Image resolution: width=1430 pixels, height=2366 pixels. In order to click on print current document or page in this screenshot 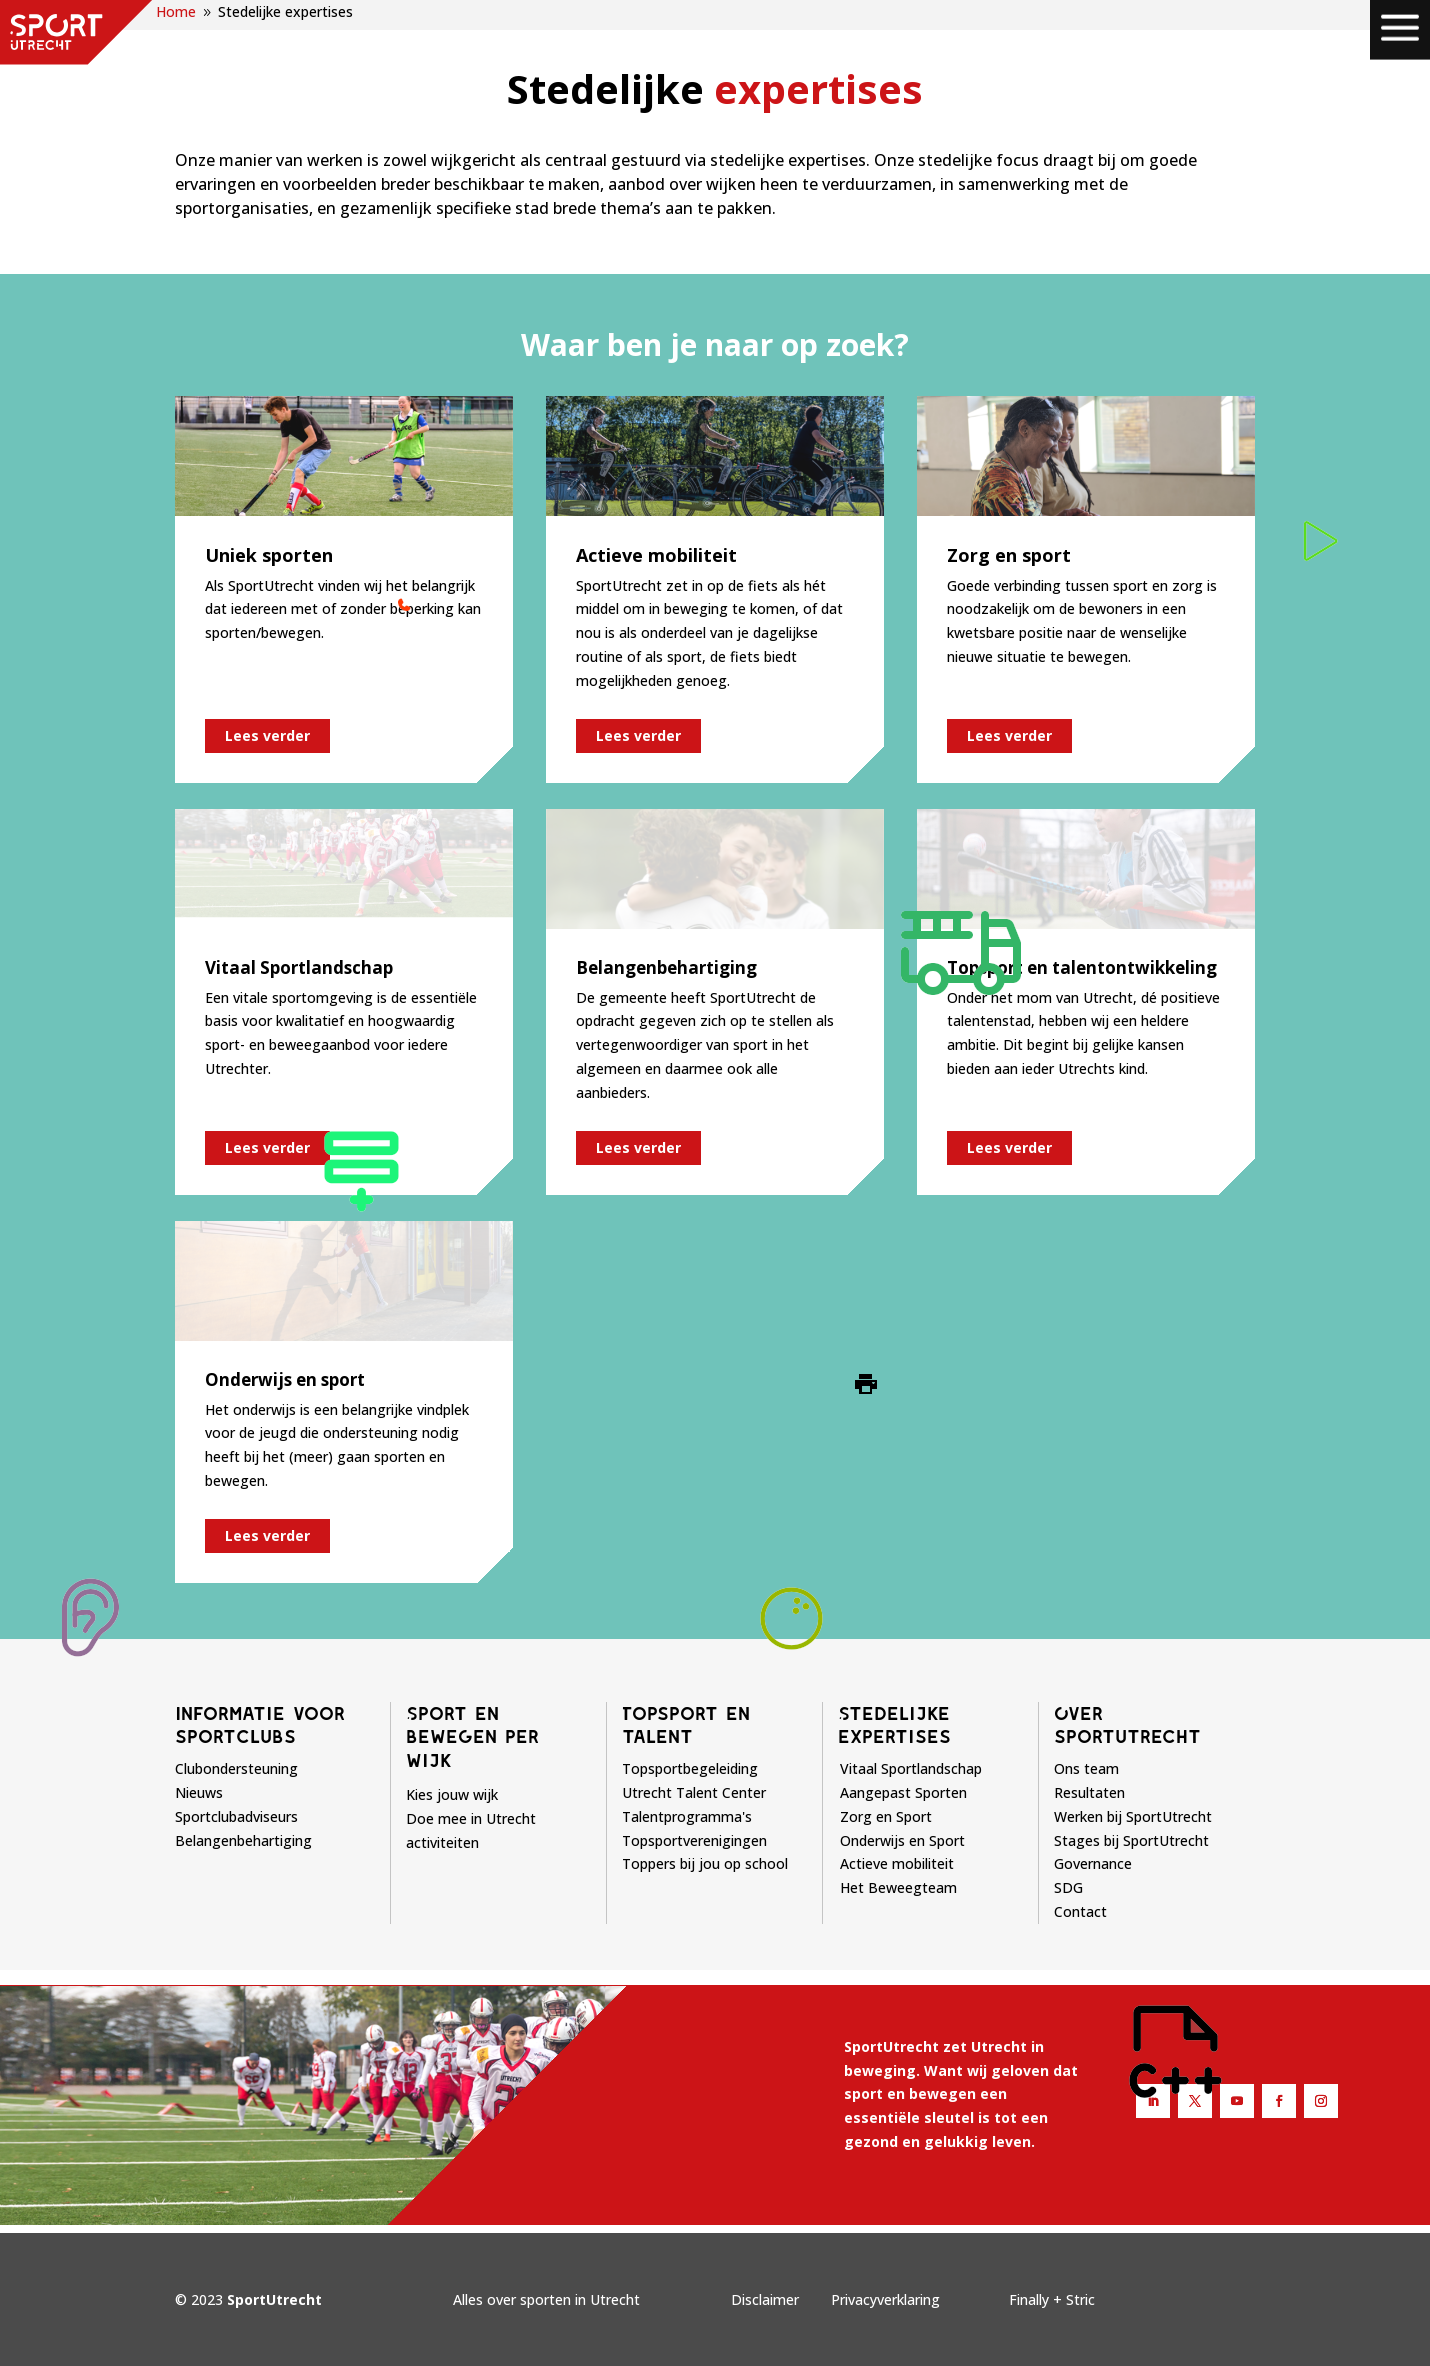, I will do `click(866, 1384)`.